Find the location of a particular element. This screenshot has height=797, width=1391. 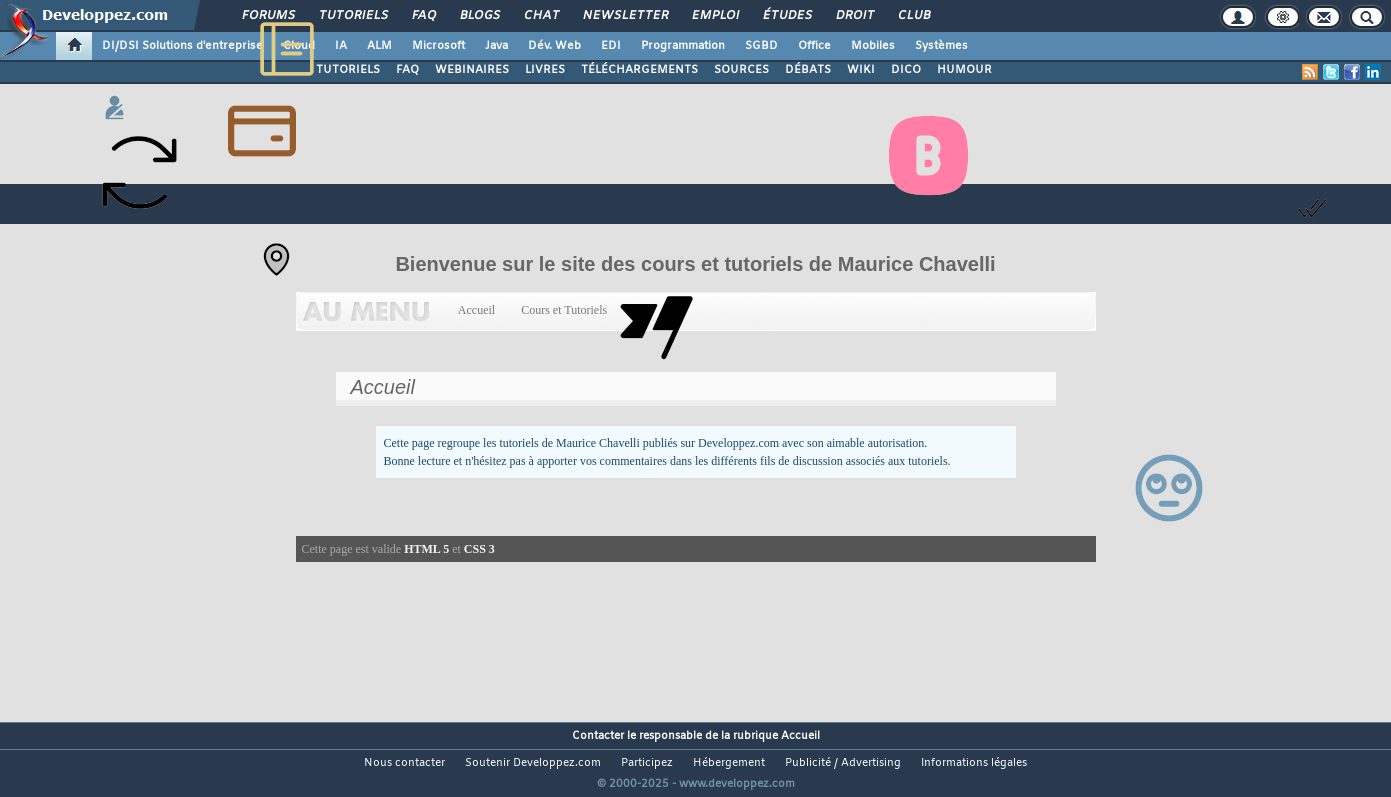

apply bold formatting to text is located at coordinates (928, 155).